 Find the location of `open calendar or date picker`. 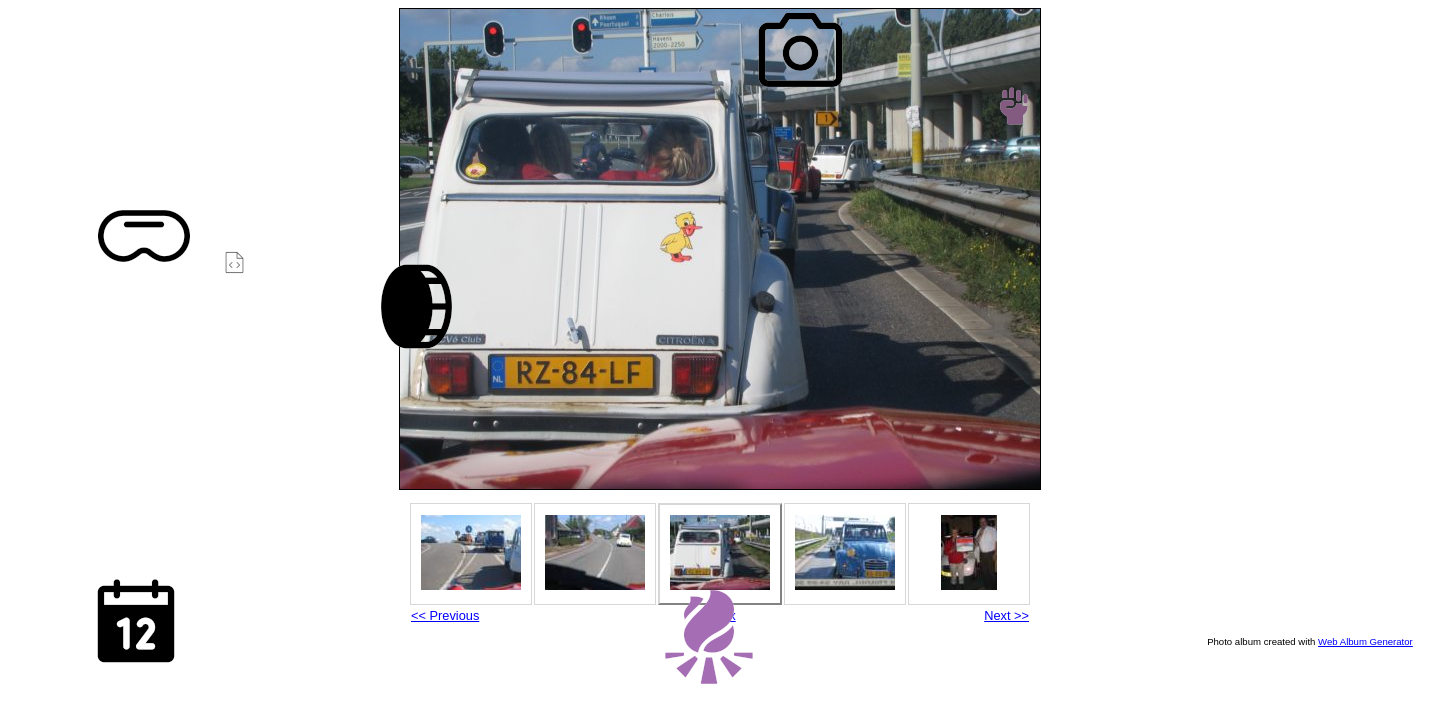

open calendar or date picker is located at coordinates (136, 624).